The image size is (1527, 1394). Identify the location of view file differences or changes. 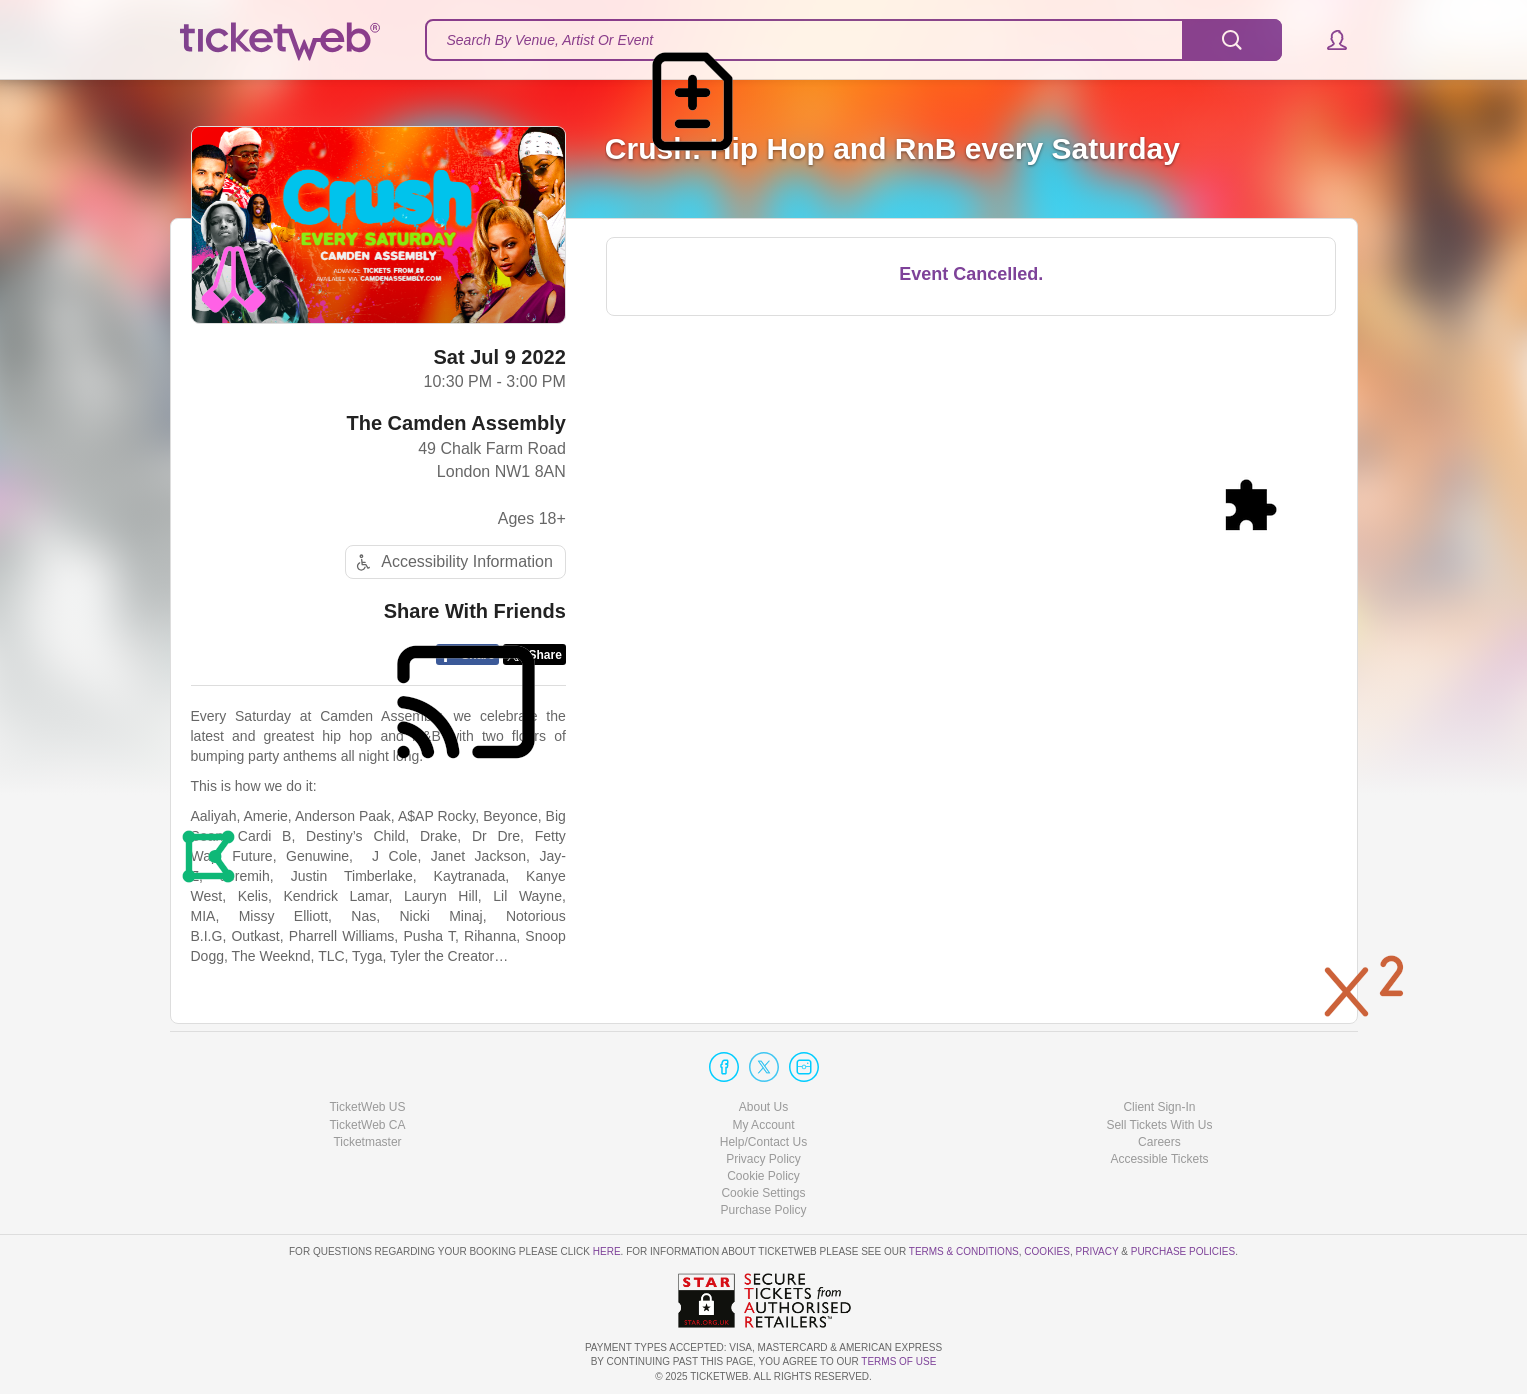
(692, 101).